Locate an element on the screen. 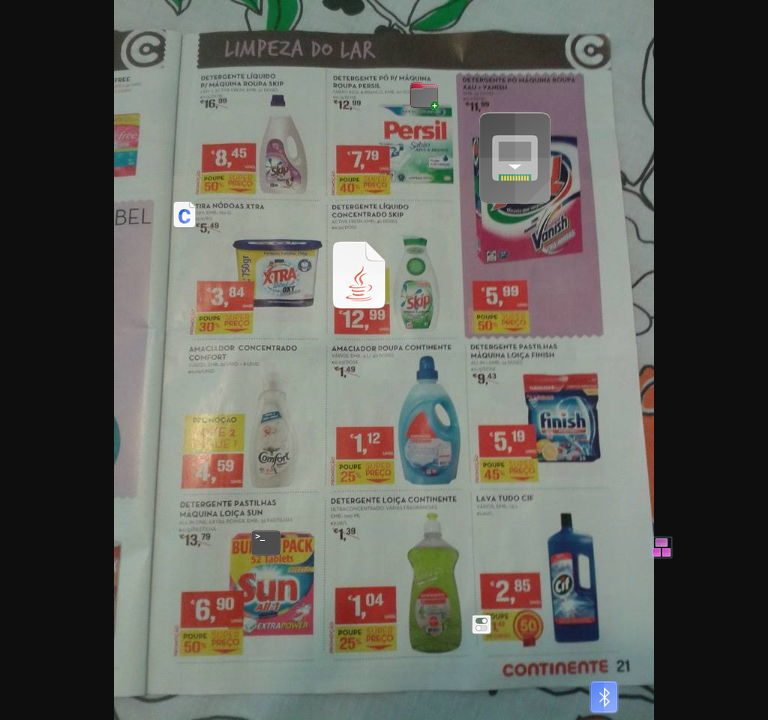  a ROM file or cartridge game data is located at coordinates (515, 158).